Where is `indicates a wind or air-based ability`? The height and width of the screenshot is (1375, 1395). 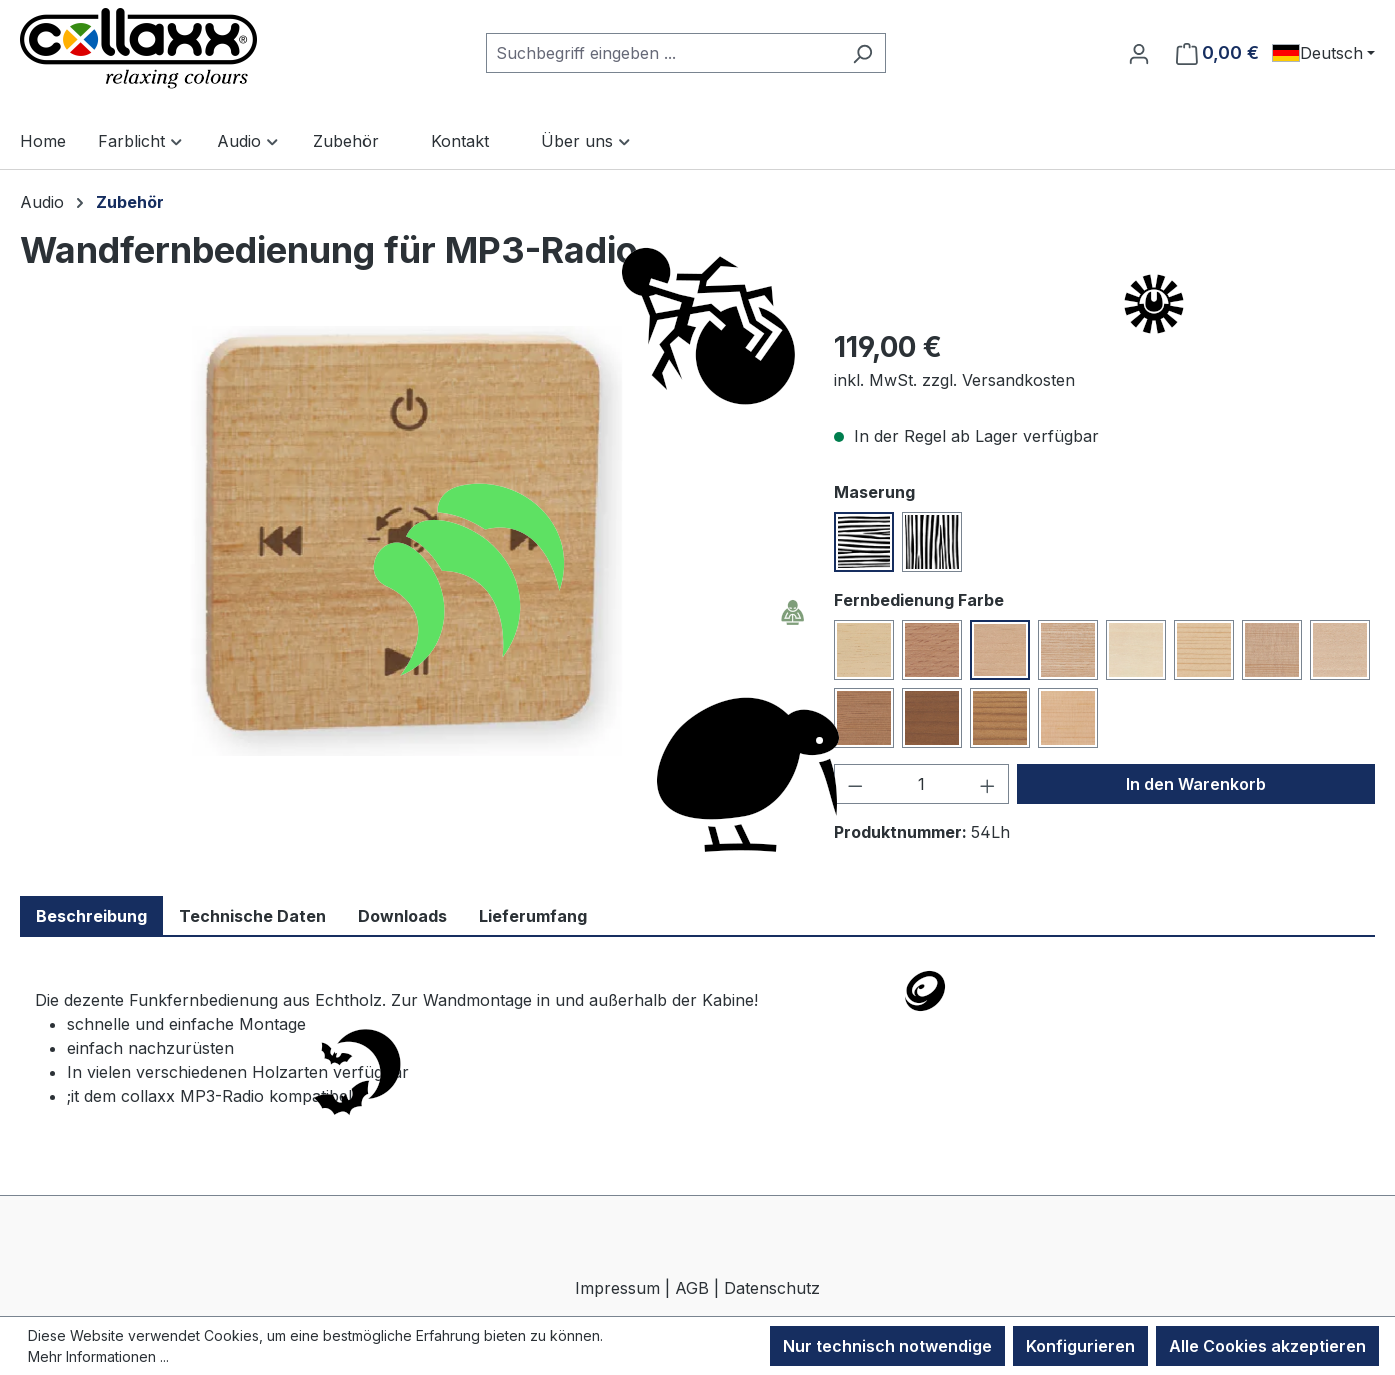
indicates a wind or air-based ability is located at coordinates (925, 991).